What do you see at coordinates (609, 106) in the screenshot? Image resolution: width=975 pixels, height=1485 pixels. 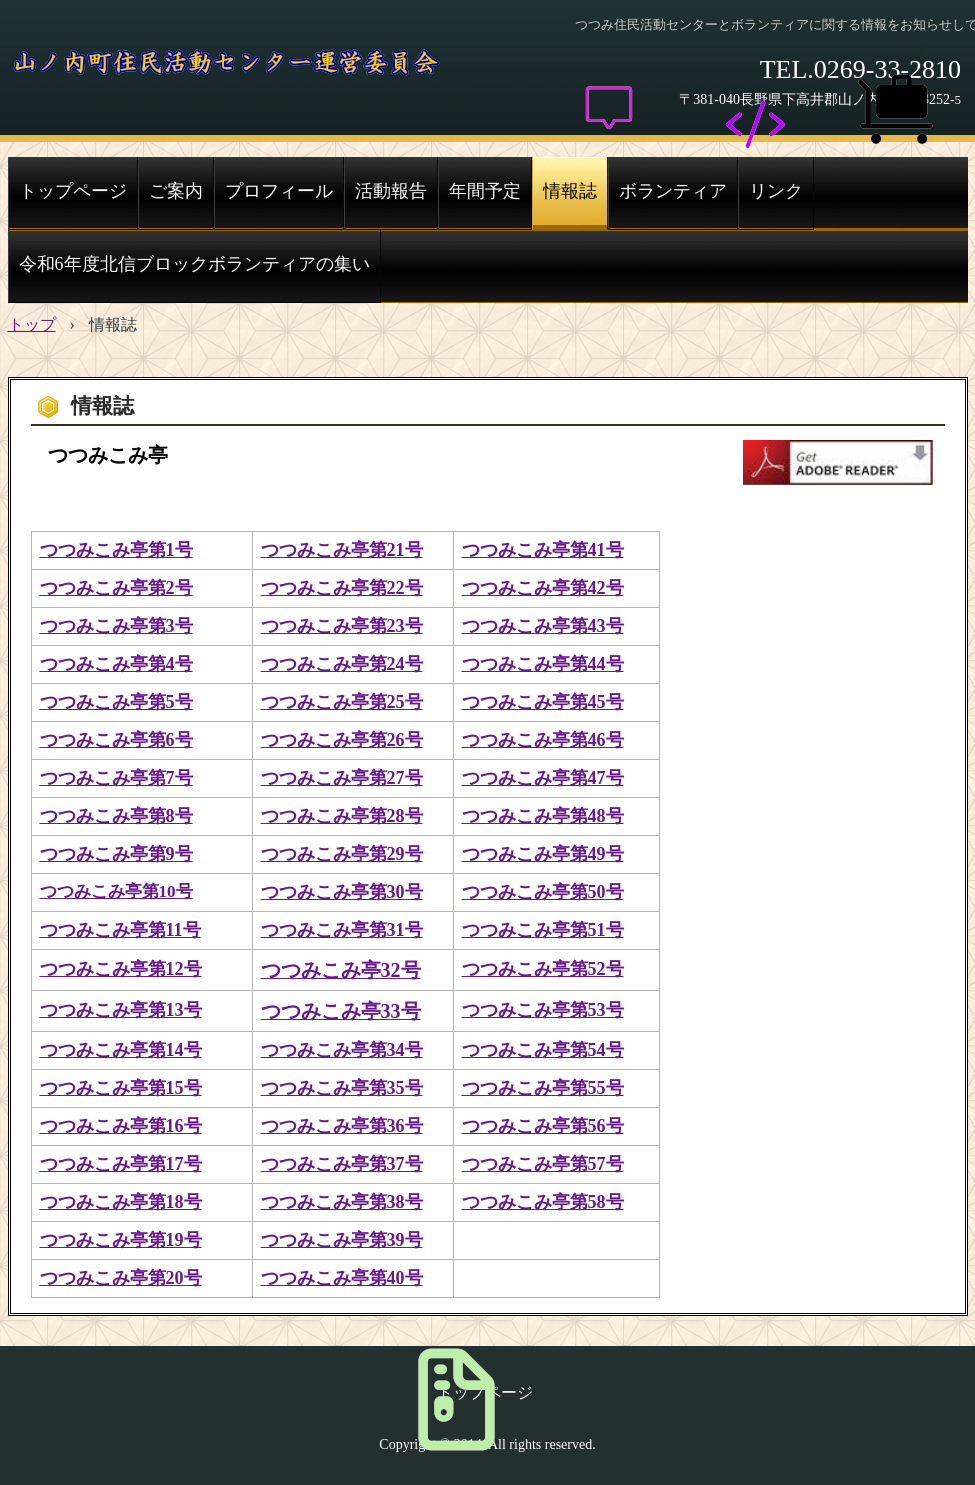 I see `open chat or messaging` at bounding box center [609, 106].